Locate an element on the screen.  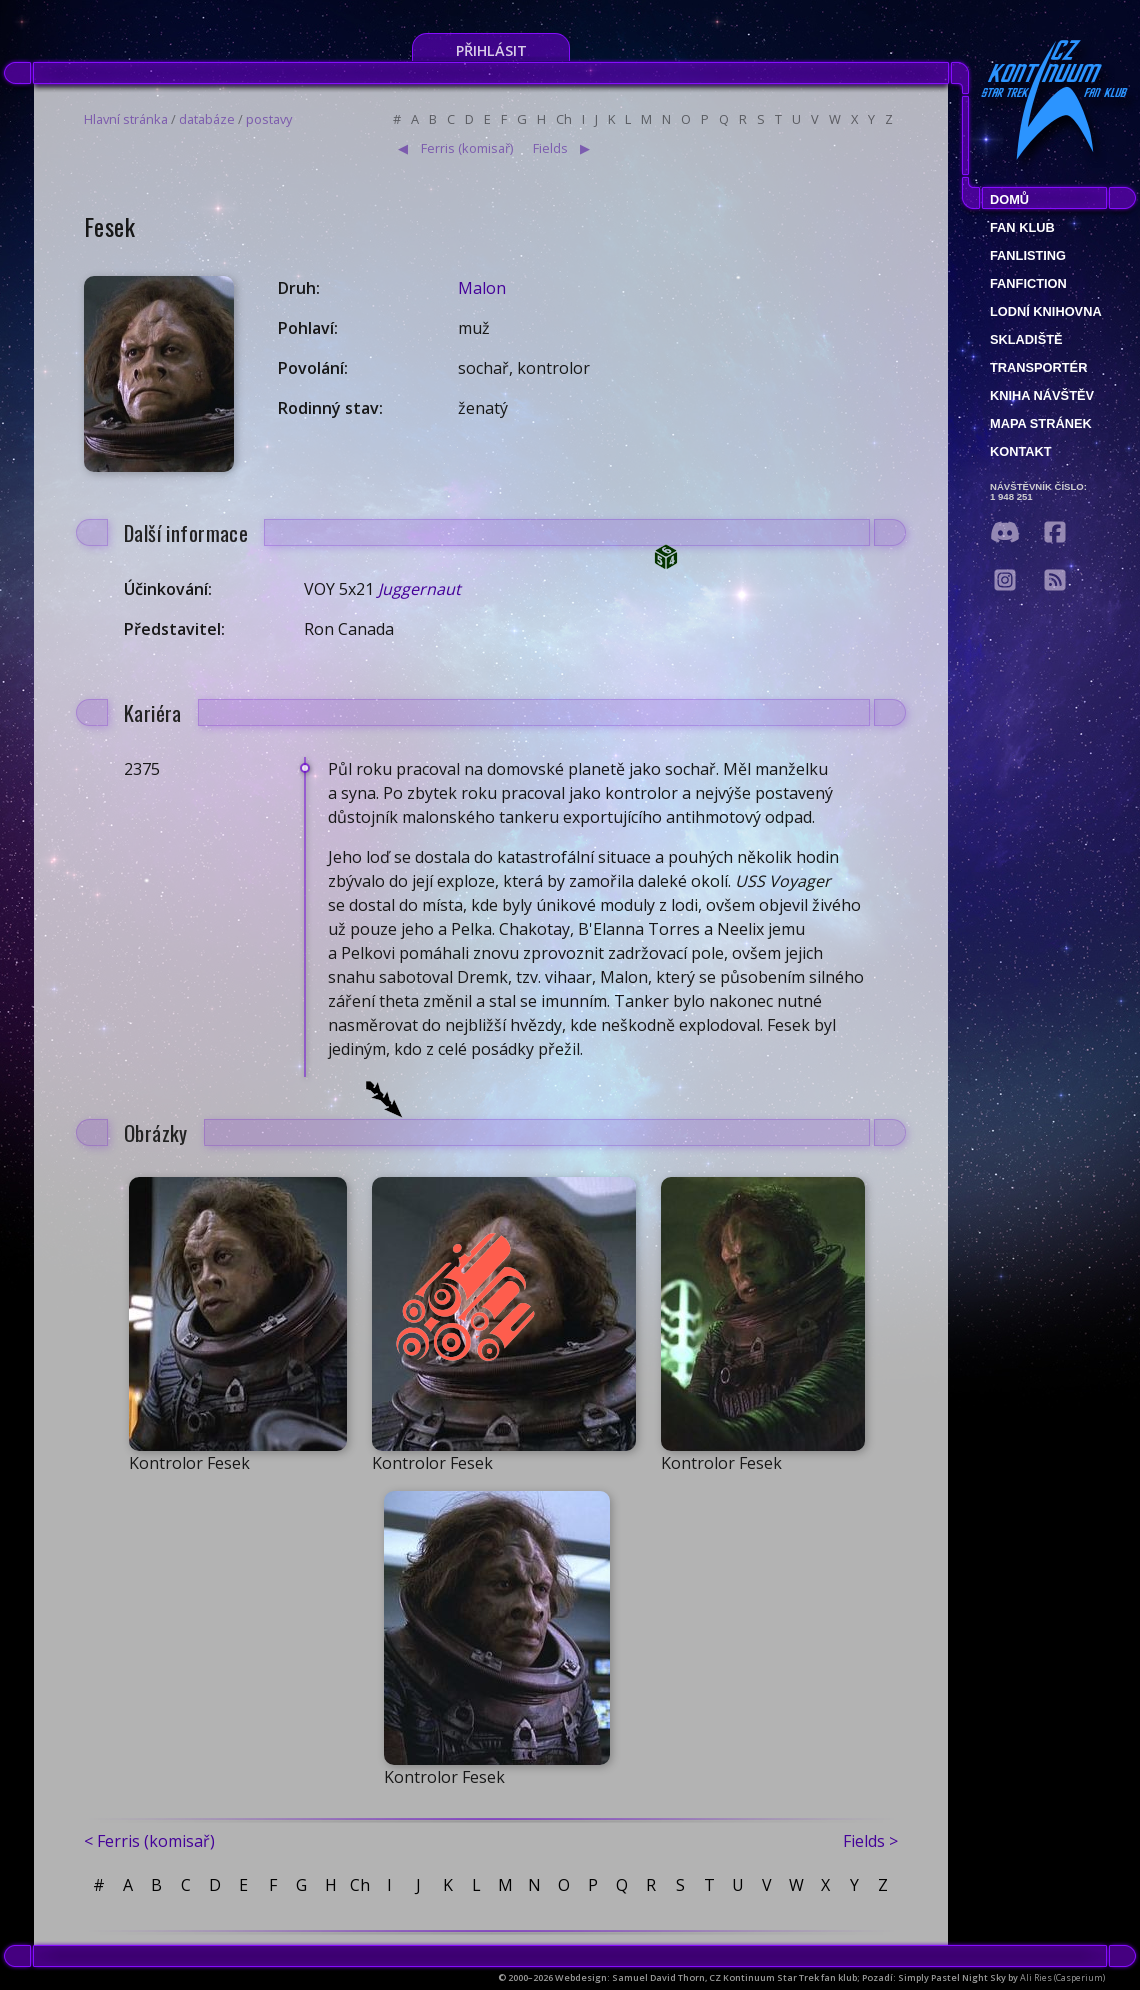
indicates critical hit or piercing damage is located at coordinates (384, 1099).